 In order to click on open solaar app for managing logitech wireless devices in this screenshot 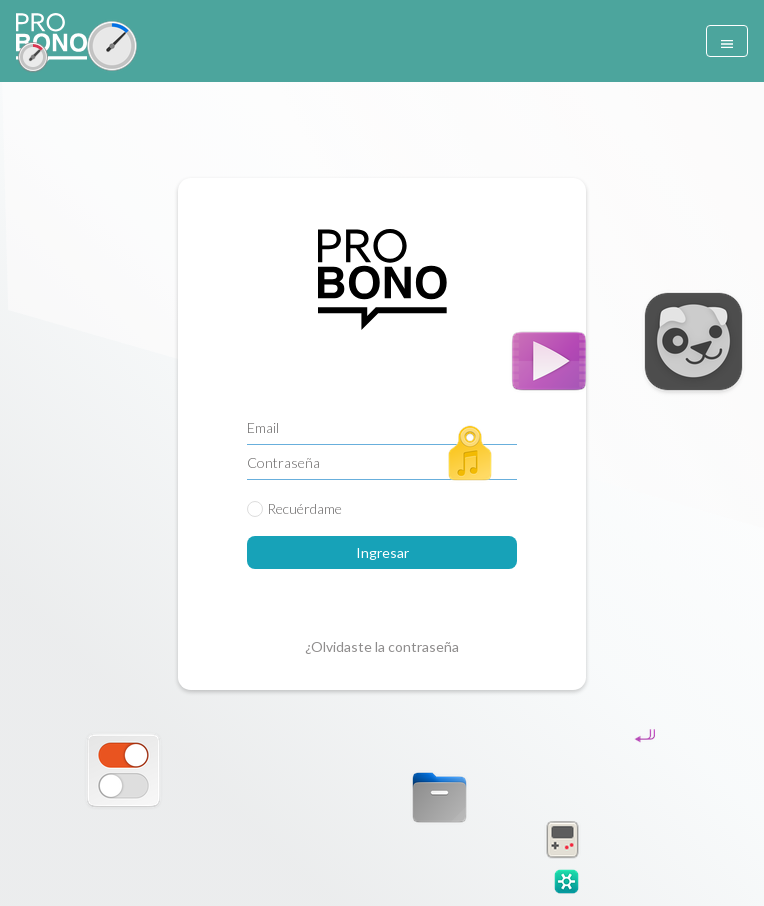, I will do `click(566, 881)`.